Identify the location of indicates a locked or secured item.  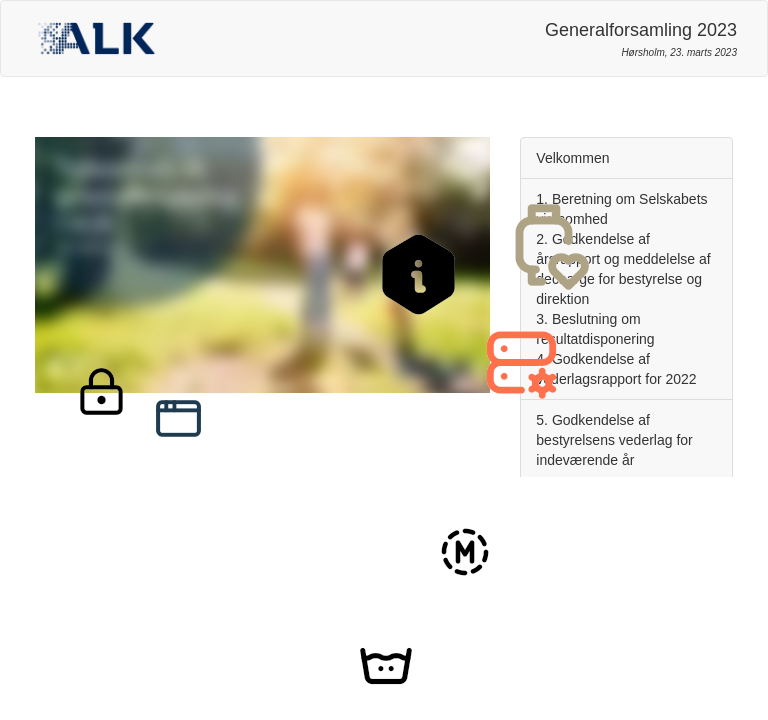
(101, 391).